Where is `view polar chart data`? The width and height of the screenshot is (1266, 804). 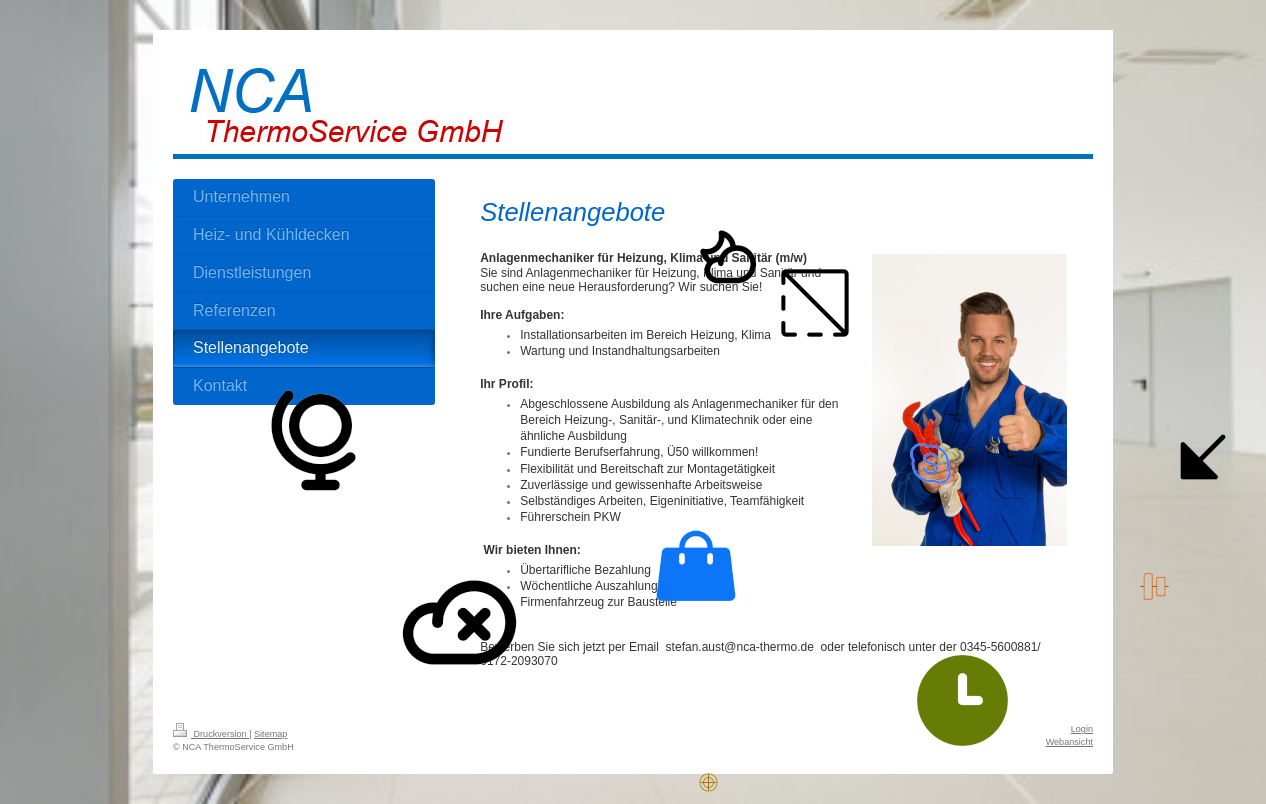
view polar chart data is located at coordinates (708, 782).